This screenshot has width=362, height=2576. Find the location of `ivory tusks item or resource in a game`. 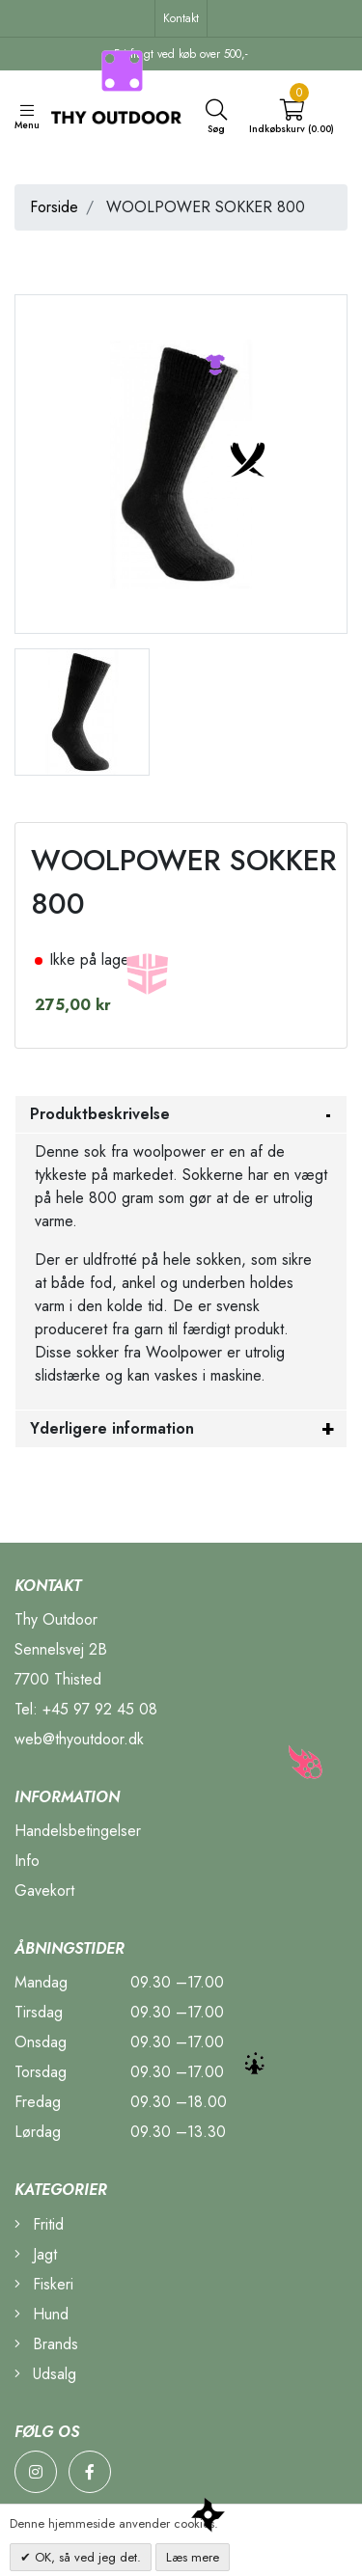

ivory tusks item or resource in a game is located at coordinates (247, 459).